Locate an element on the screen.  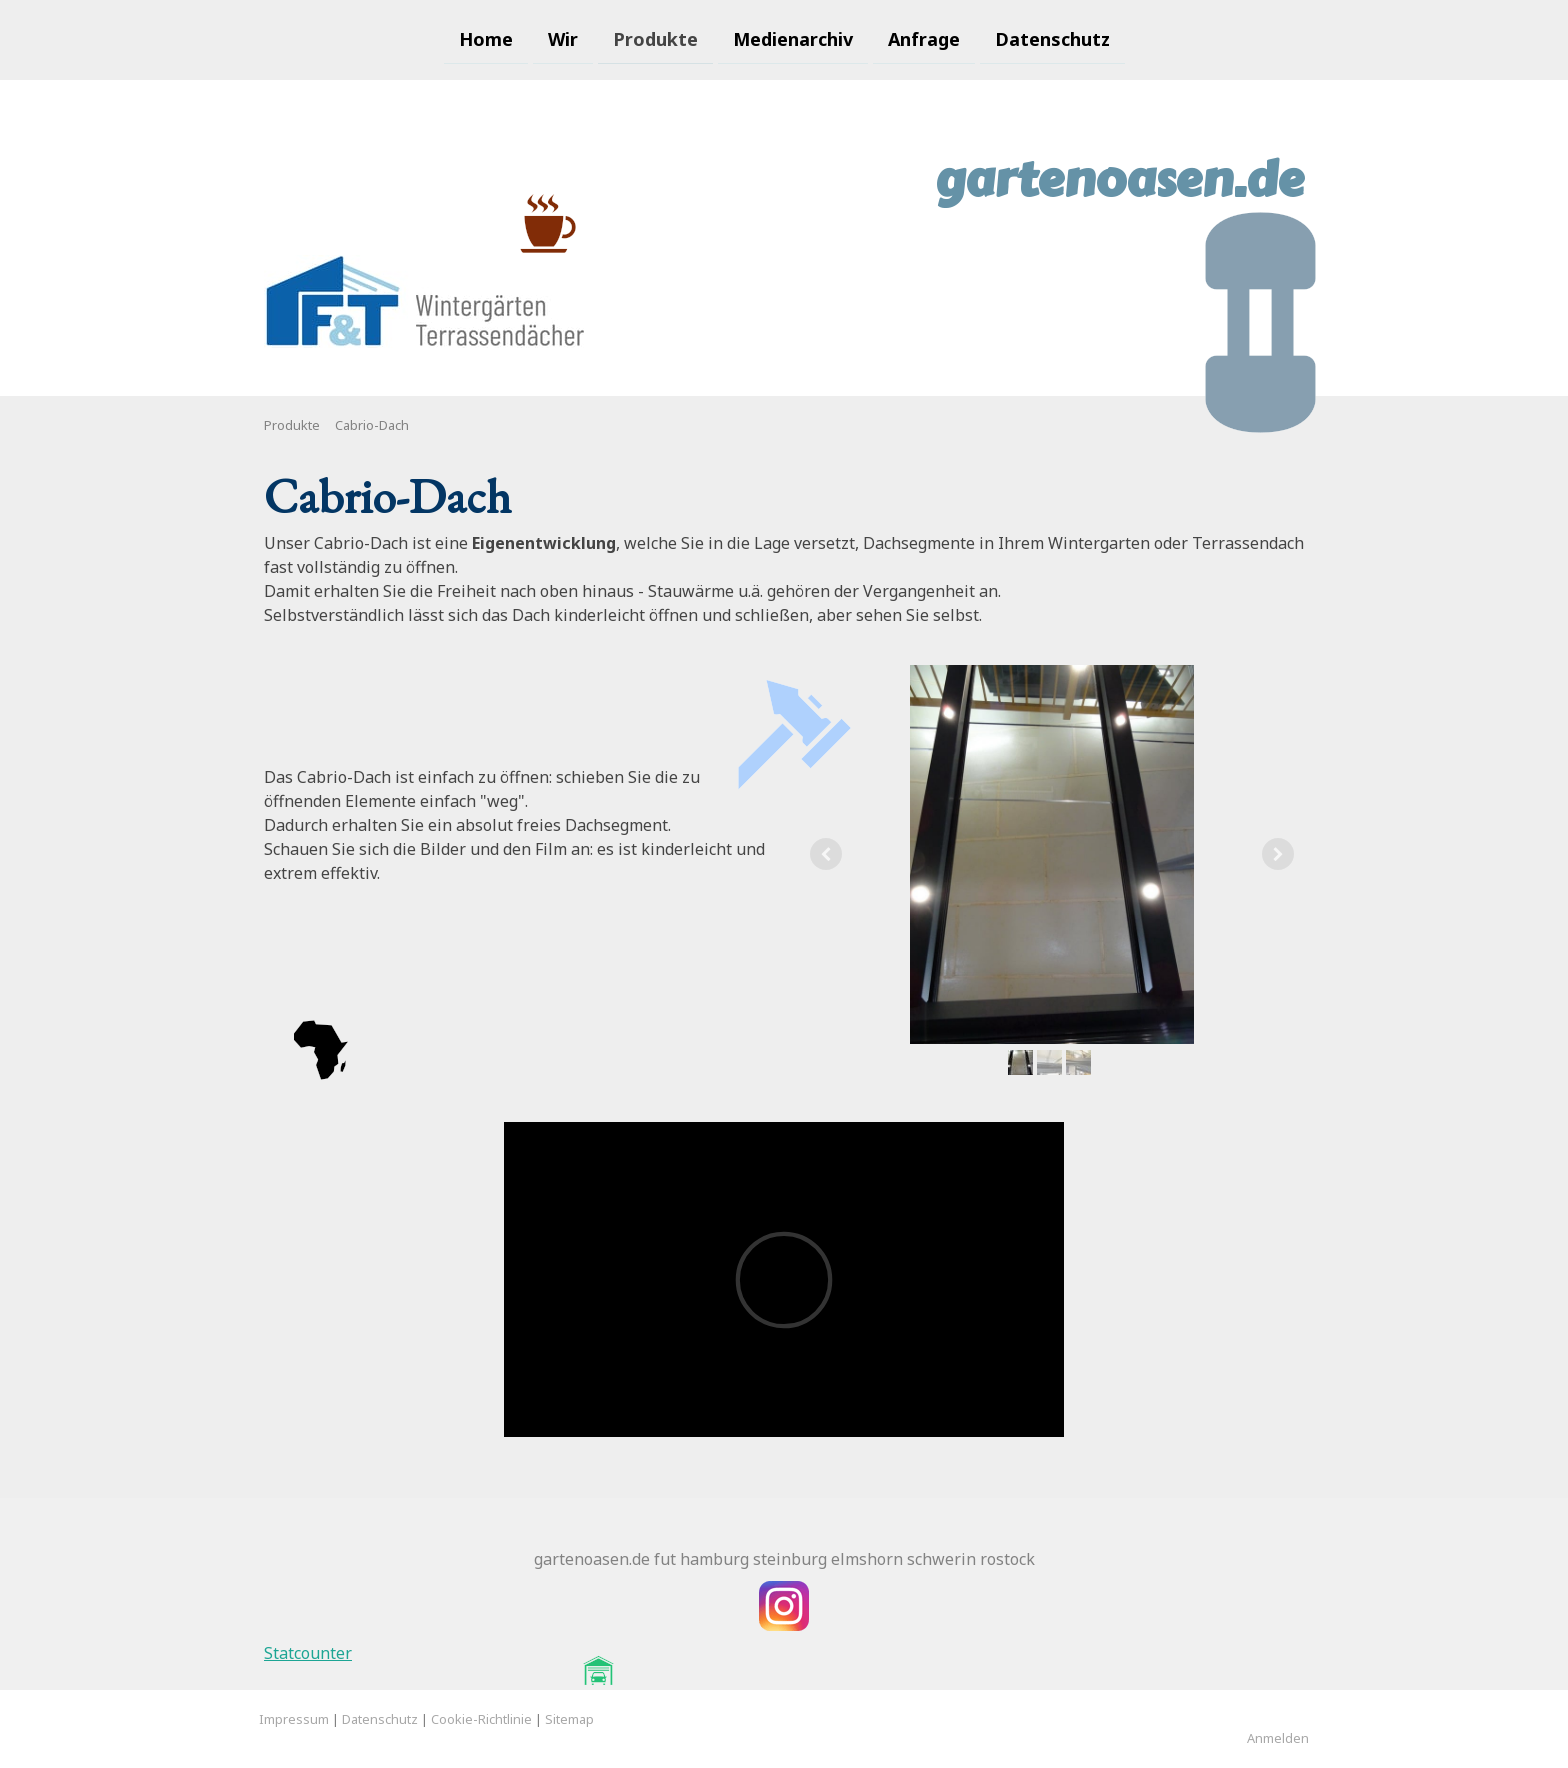
access building or crafting tools is located at coordinates (797, 737).